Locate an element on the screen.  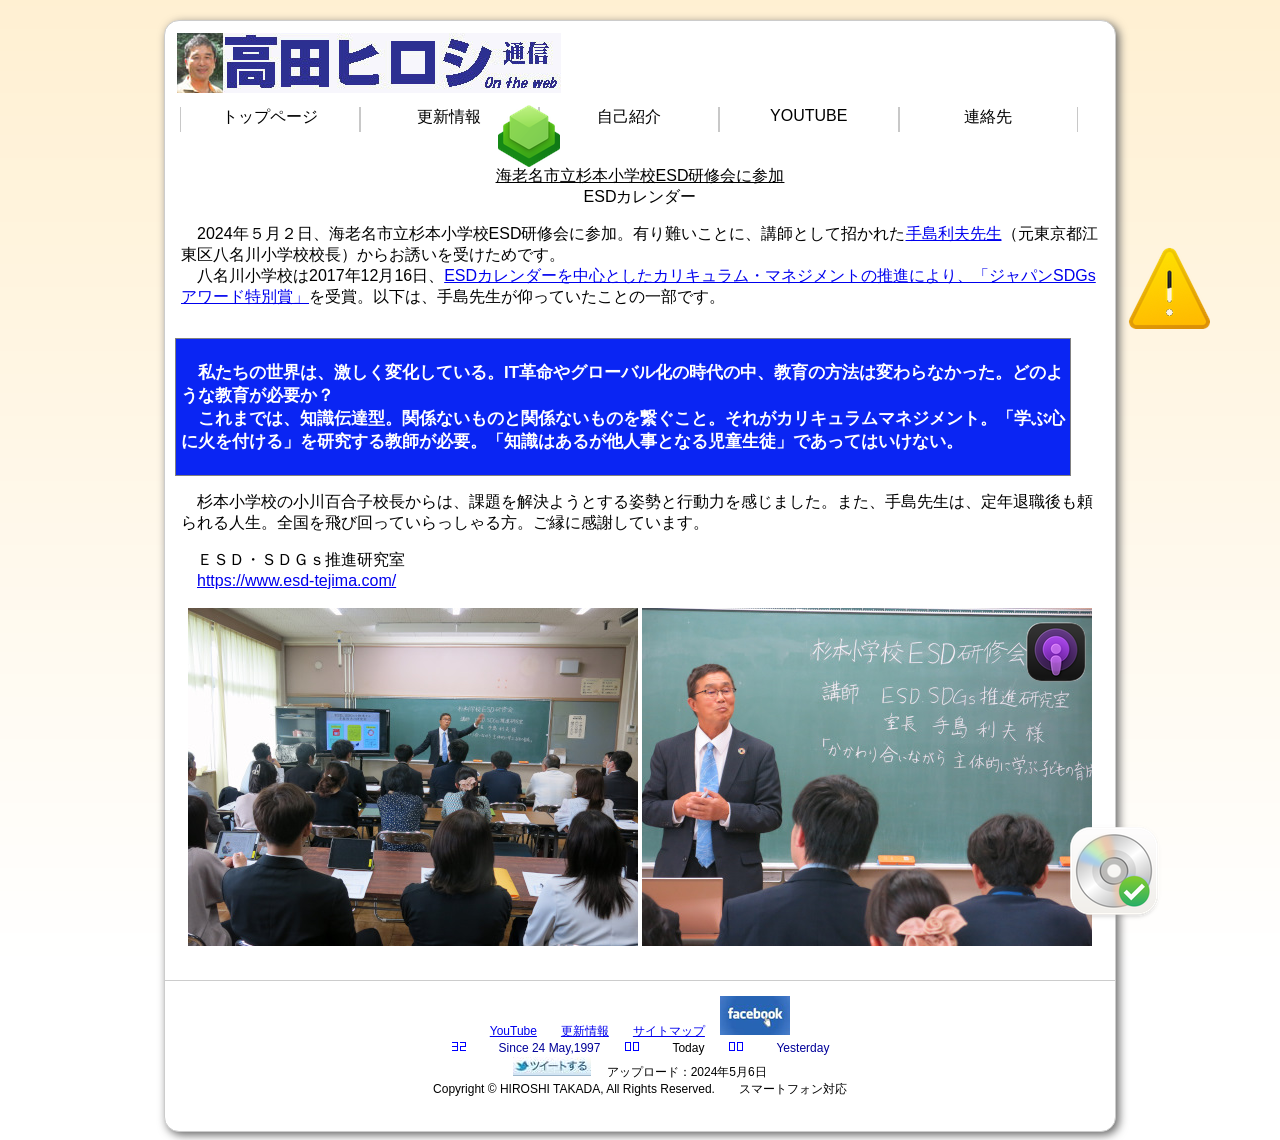
indicates a warning or alert status is located at coordinates (1125, 244).